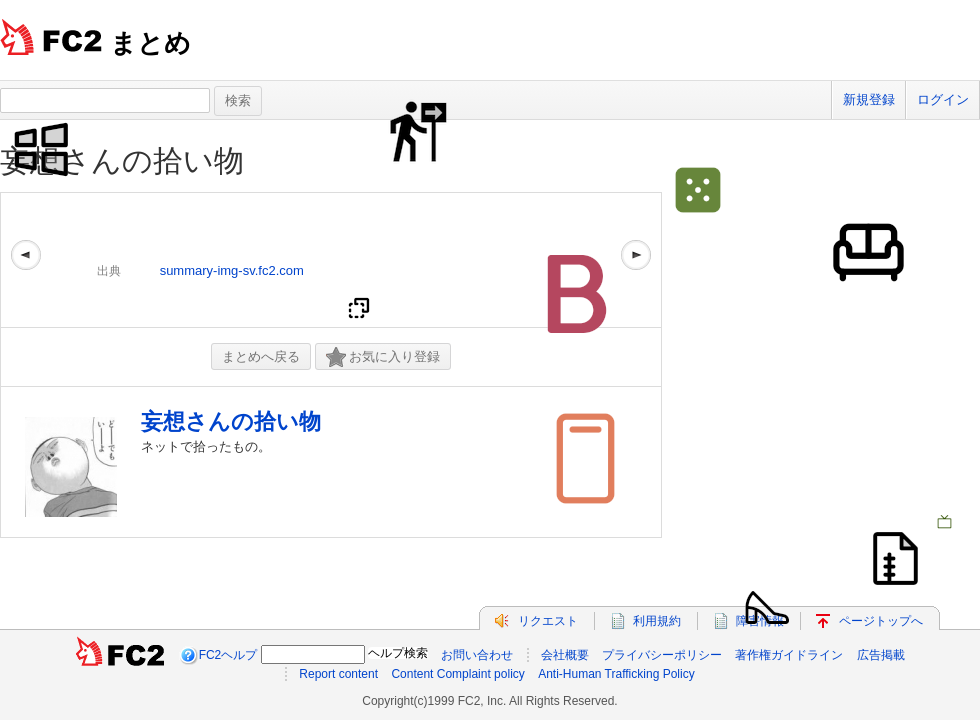 The width and height of the screenshot is (980, 720). What do you see at coordinates (359, 308) in the screenshot?
I see `bring selection to front layer` at bounding box center [359, 308].